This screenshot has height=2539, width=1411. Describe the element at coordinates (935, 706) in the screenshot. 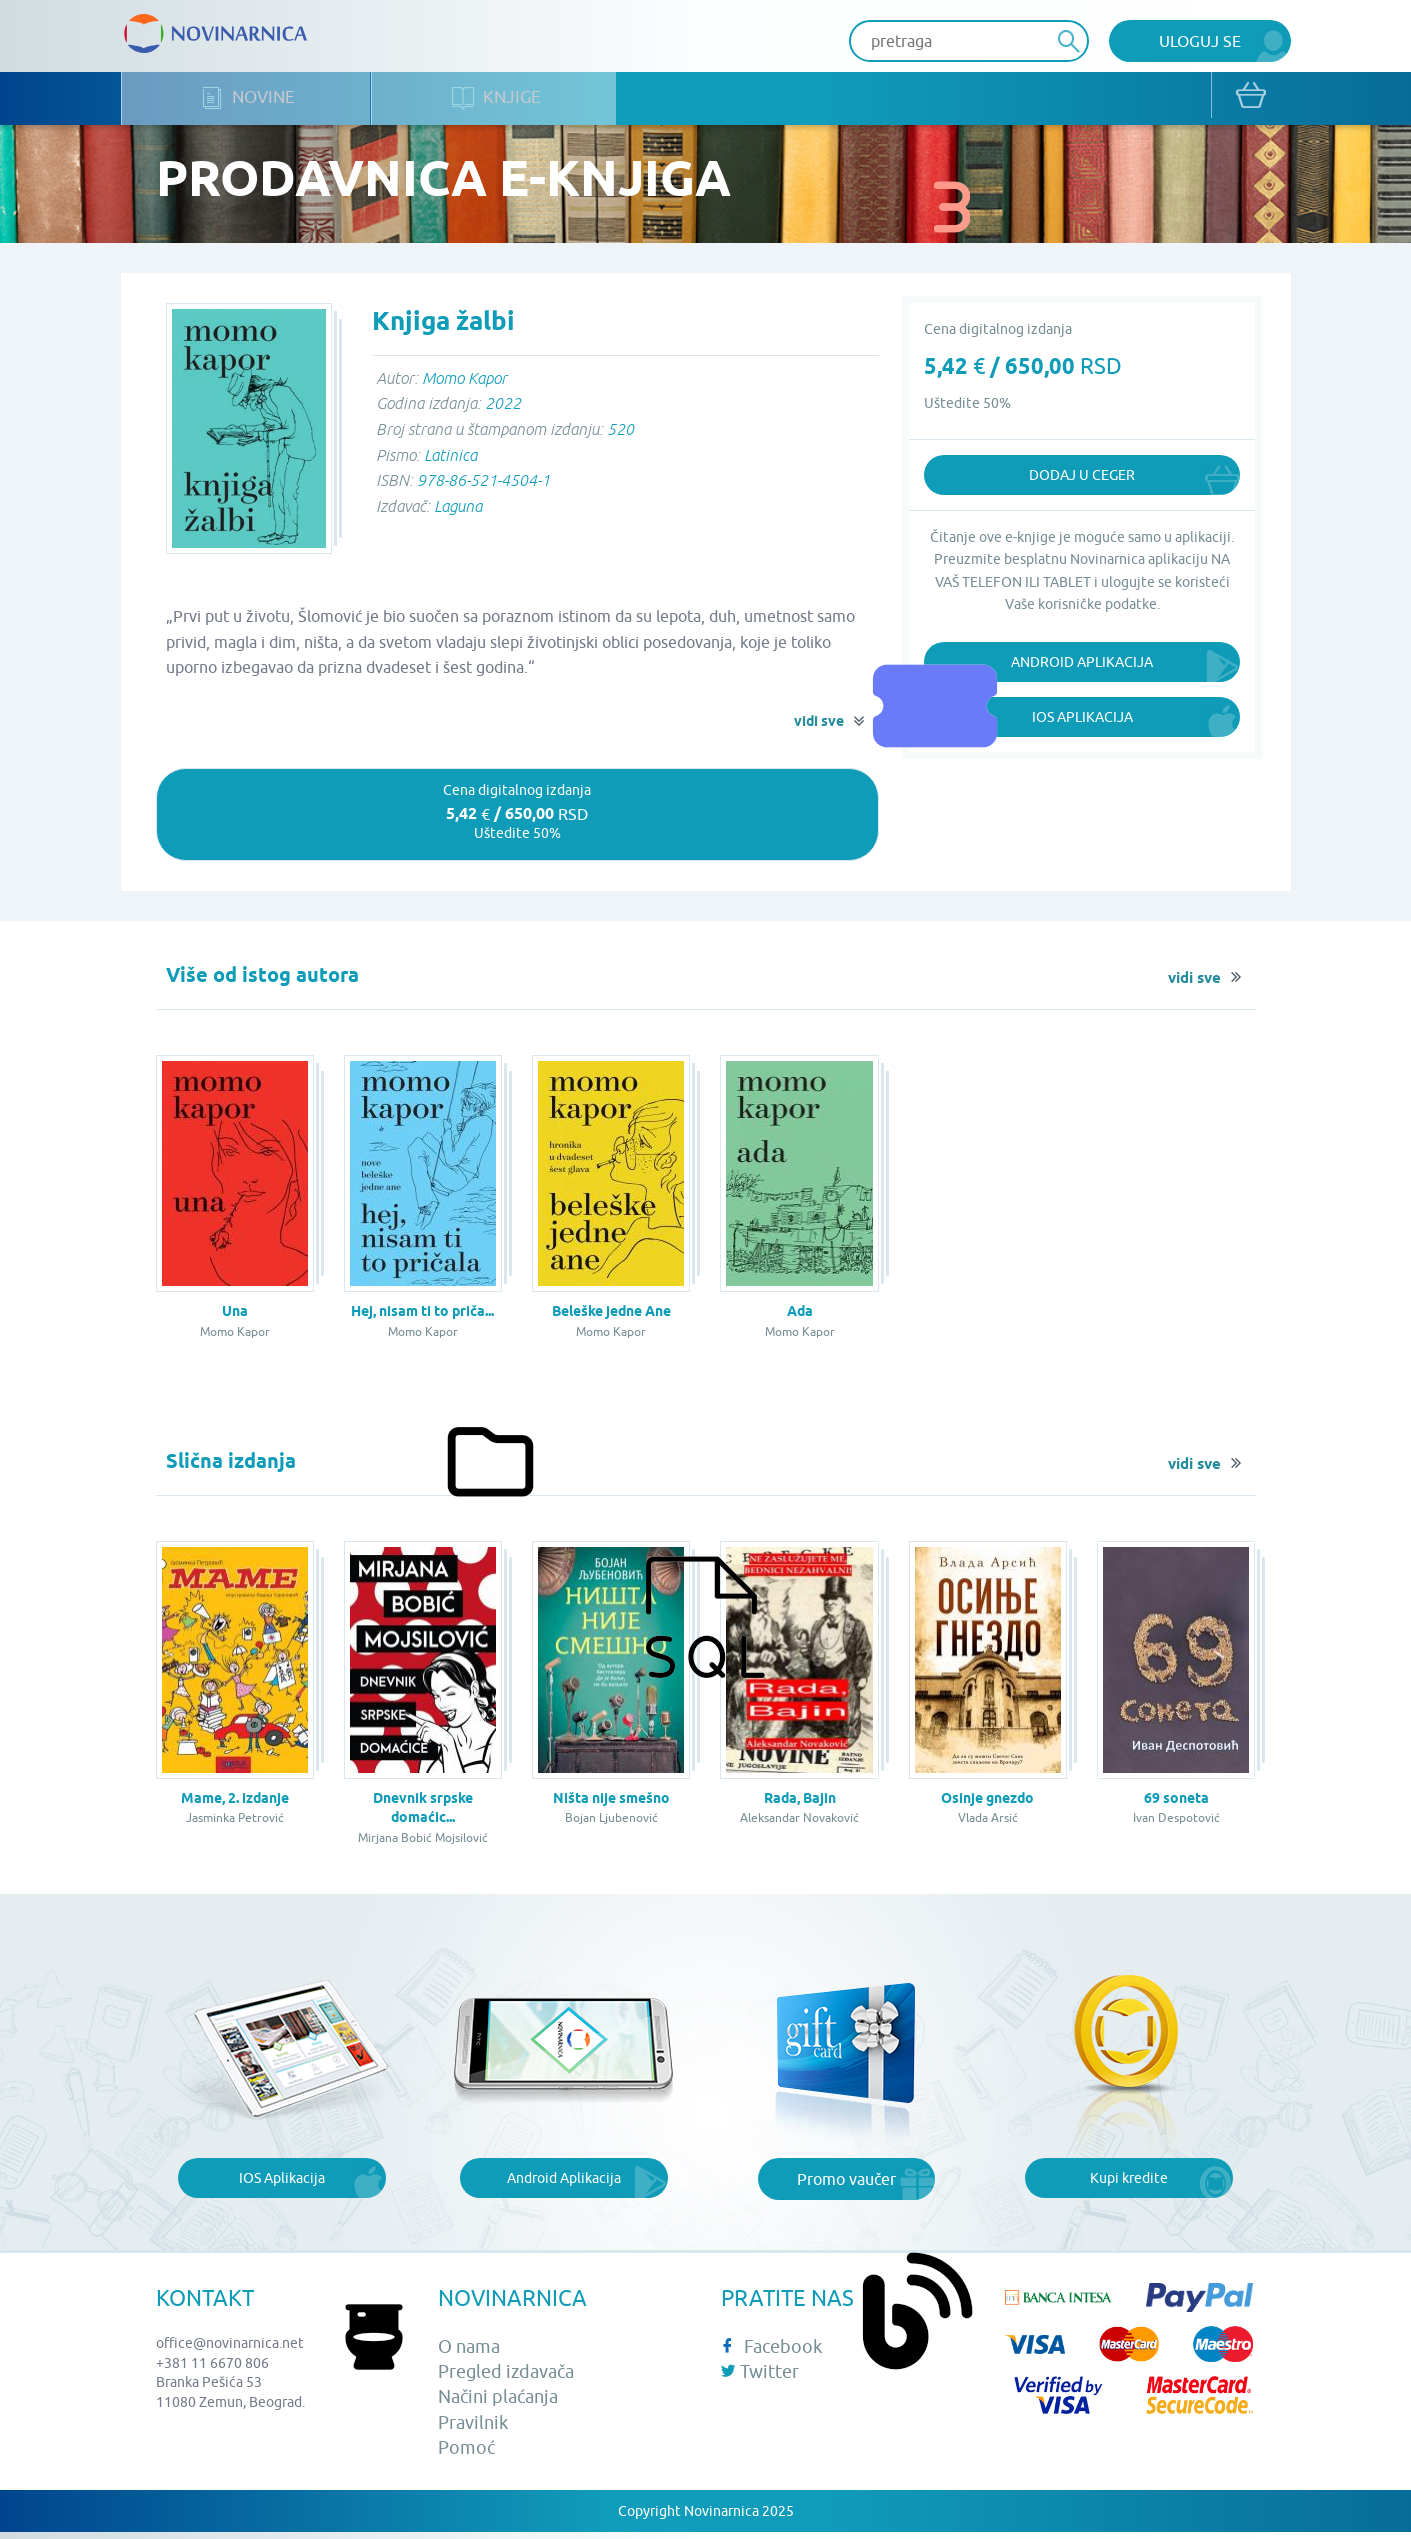

I see `view your tickets or passes` at that location.